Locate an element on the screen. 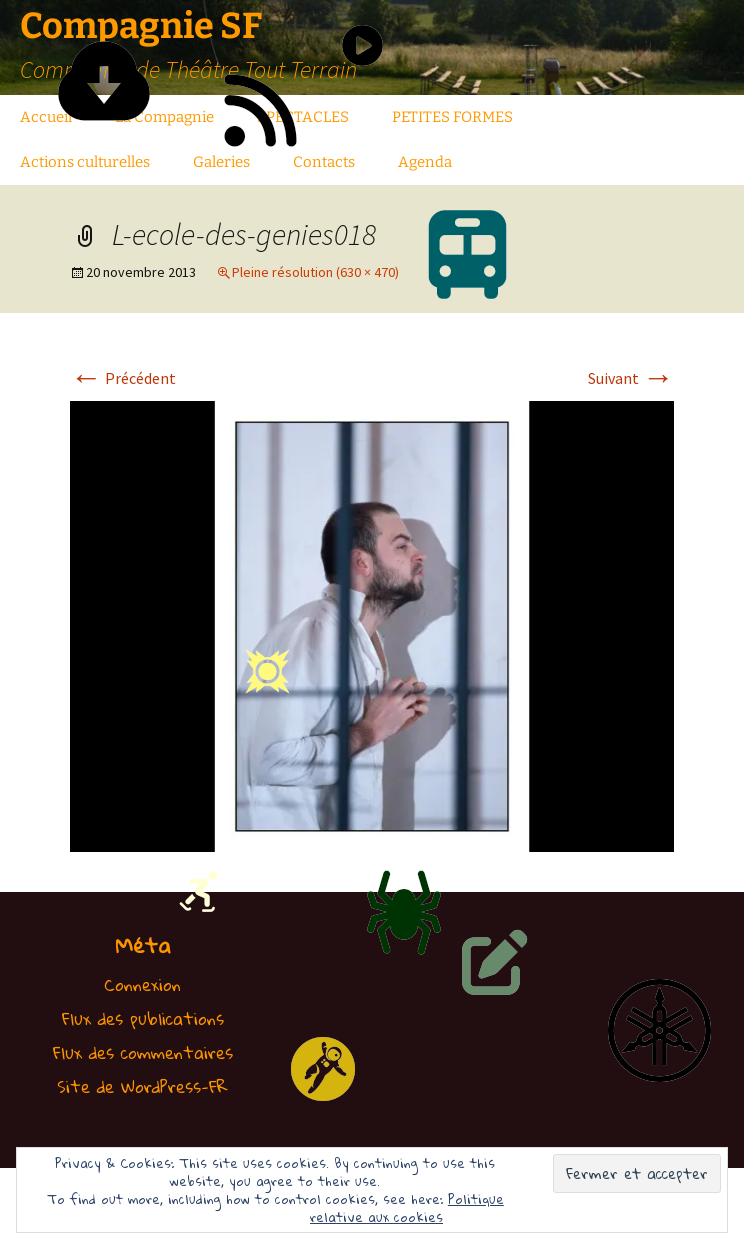 The image size is (744, 1249). download file from cloud storage is located at coordinates (104, 83).